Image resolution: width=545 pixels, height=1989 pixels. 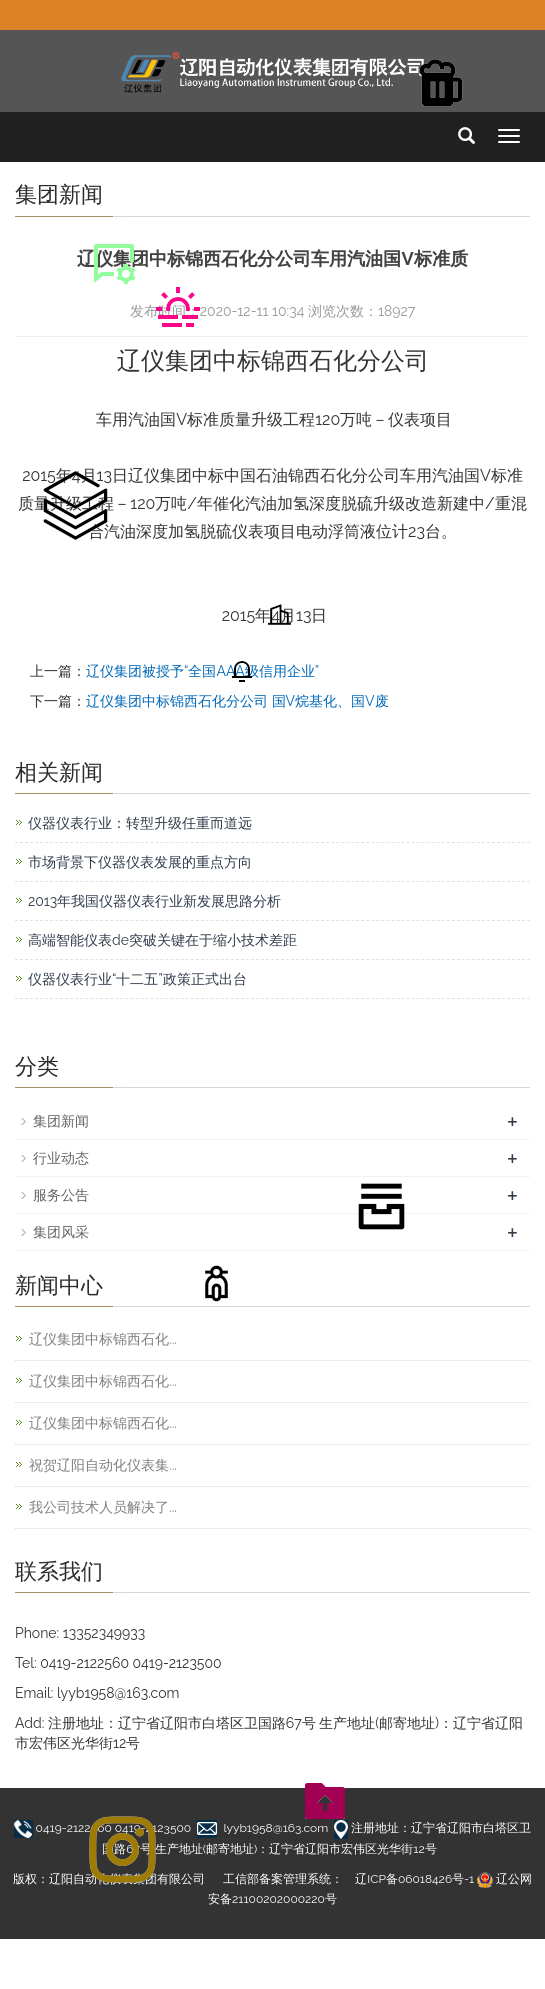 I want to click on notification or alert indicator, so click(x=242, y=671).